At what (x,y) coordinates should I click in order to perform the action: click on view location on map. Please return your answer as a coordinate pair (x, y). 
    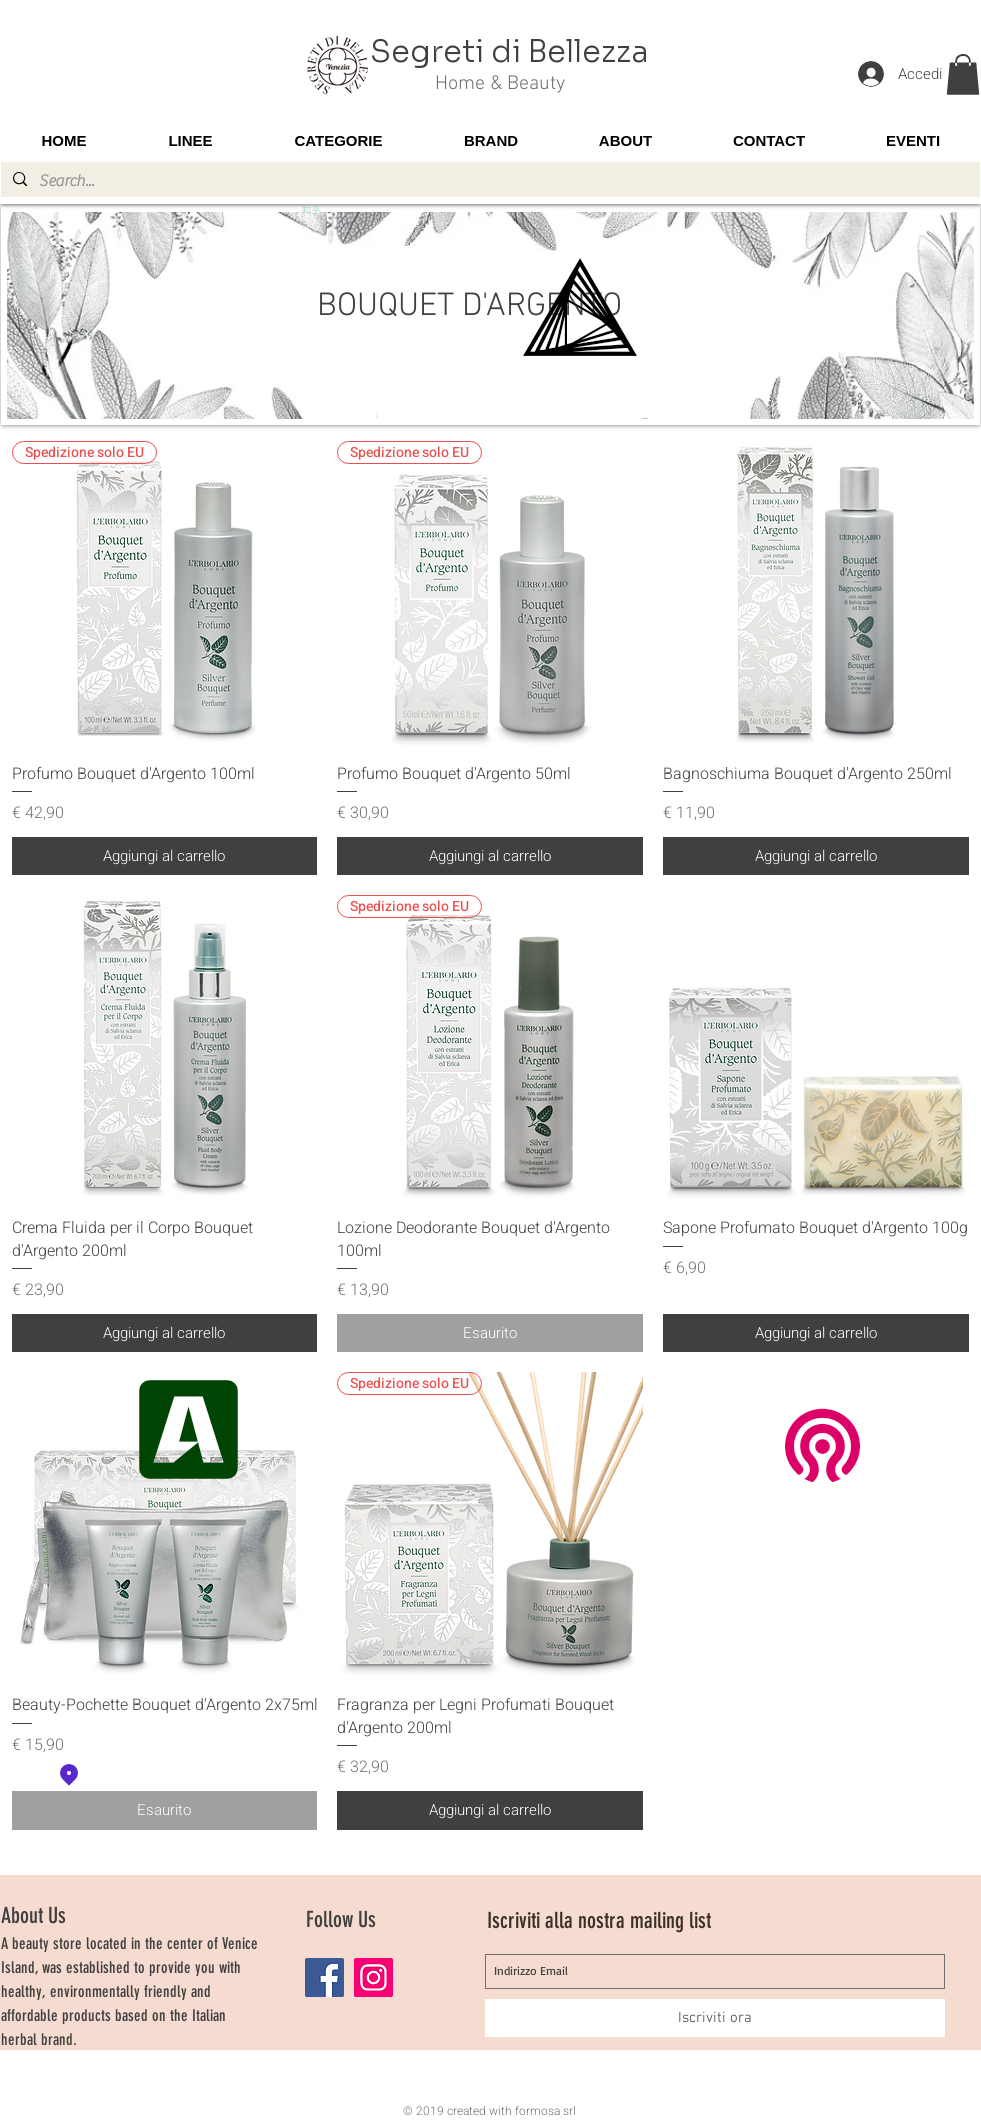
    Looking at the image, I should click on (69, 1774).